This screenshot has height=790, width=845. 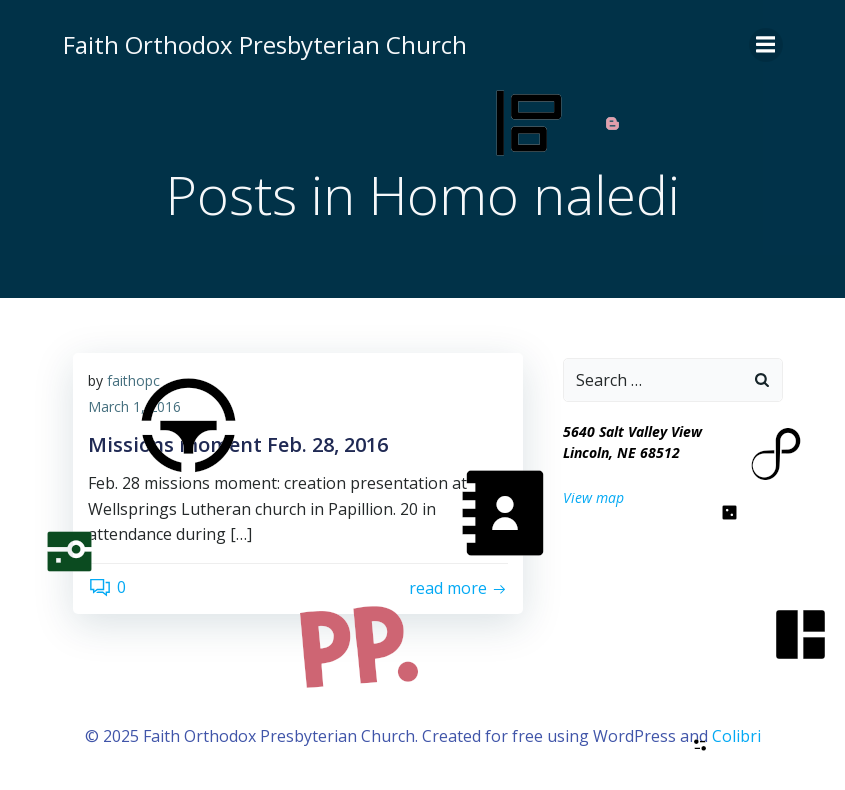 What do you see at coordinates (529, 123) in the screenshot?
I see `align selected items to the left edge` at bounding box center [529, 123].